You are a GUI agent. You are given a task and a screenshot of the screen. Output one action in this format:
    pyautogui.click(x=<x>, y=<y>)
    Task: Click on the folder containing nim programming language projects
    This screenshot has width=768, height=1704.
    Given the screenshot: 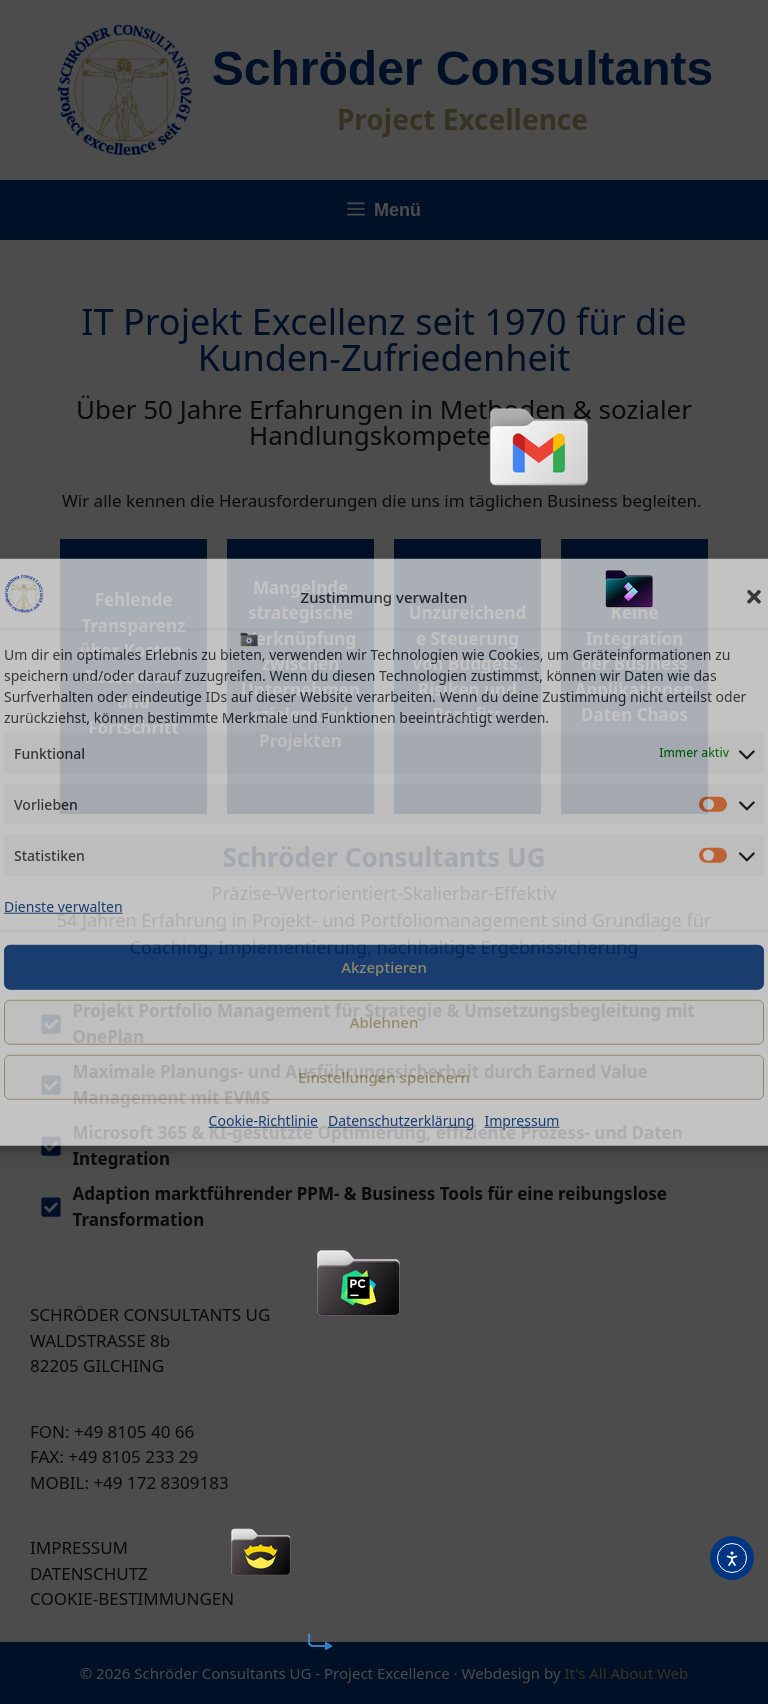 What is the action you would take?
    pyautogui.click(x=260, y=1553)
    